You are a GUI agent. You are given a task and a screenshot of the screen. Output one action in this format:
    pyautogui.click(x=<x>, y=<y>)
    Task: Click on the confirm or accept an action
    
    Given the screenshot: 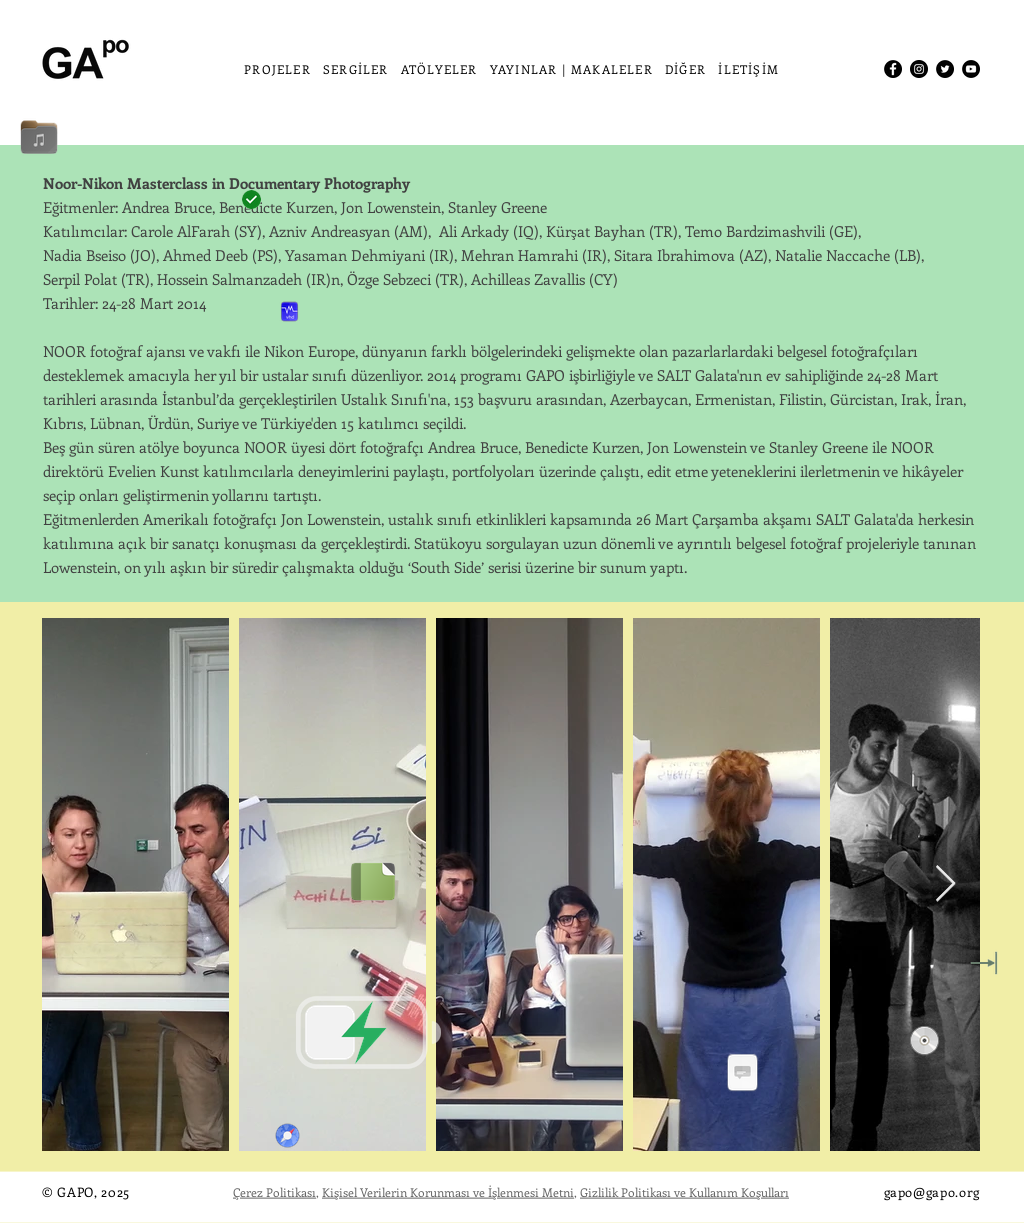 What is the action you would take?
    pyautogui.click(x=251, y=199)
    